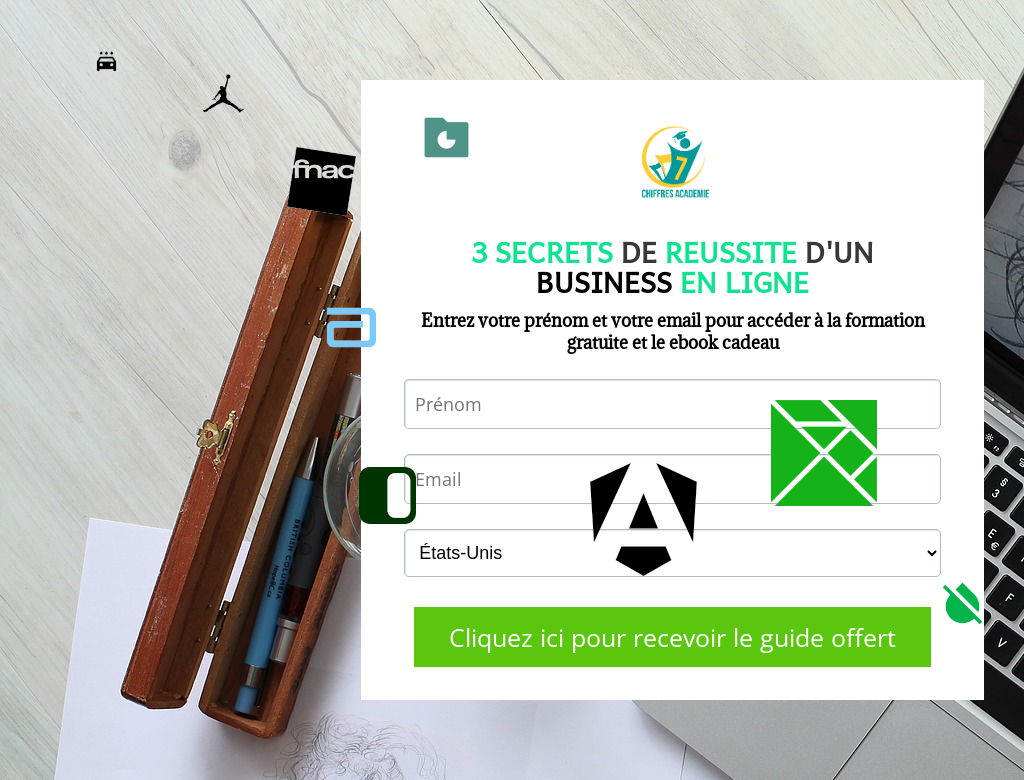 The width and height of the screenshot is (1024, 780). What do you see at coordinates (106, 60) in the screenshot?
I see `find nearby car wash locations` at bounding box center [106, 60].